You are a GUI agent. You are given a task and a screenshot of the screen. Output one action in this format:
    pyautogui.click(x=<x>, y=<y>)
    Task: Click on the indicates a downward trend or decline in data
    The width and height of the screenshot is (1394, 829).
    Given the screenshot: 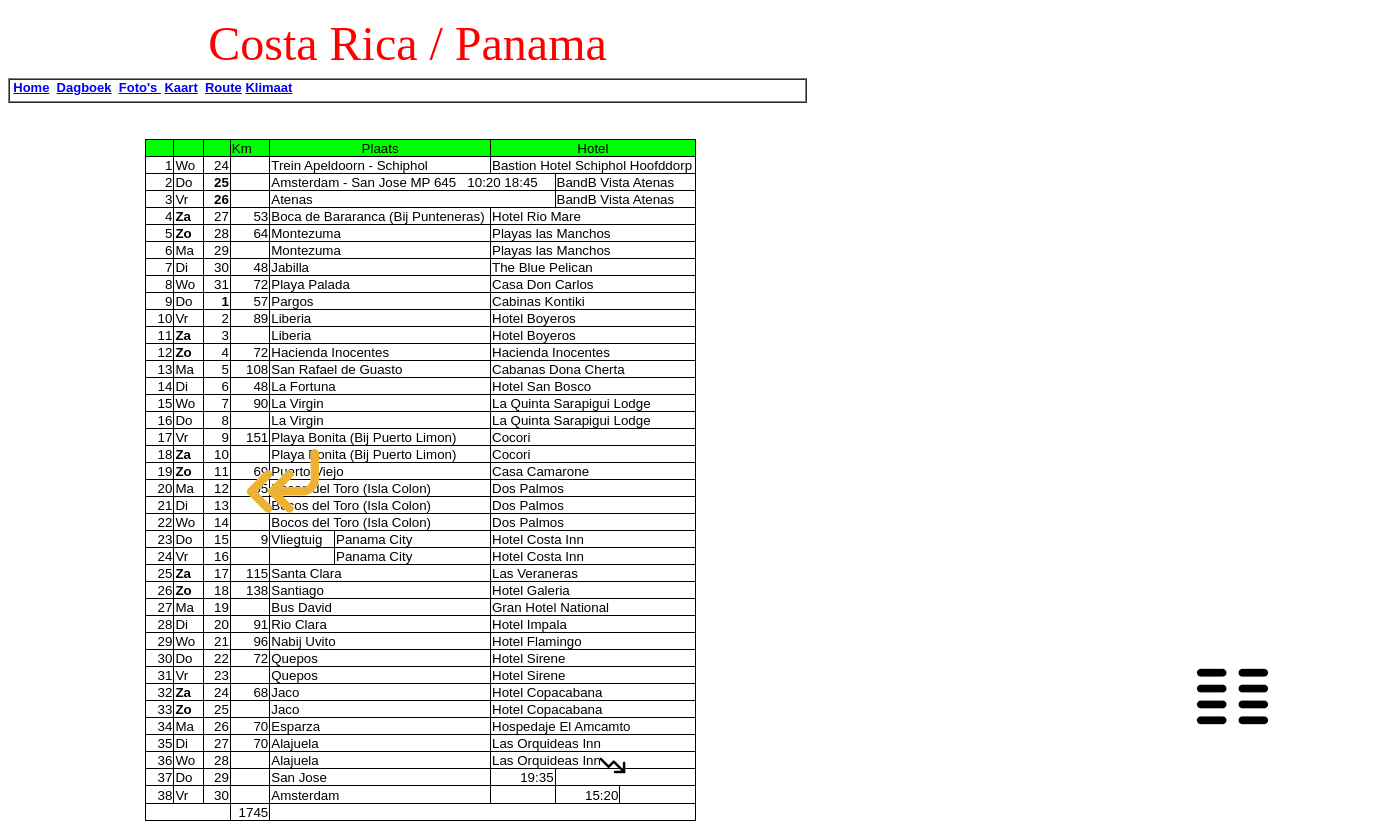 What is the action you would take?
    pyautogui.click(x=612, y=765)
    